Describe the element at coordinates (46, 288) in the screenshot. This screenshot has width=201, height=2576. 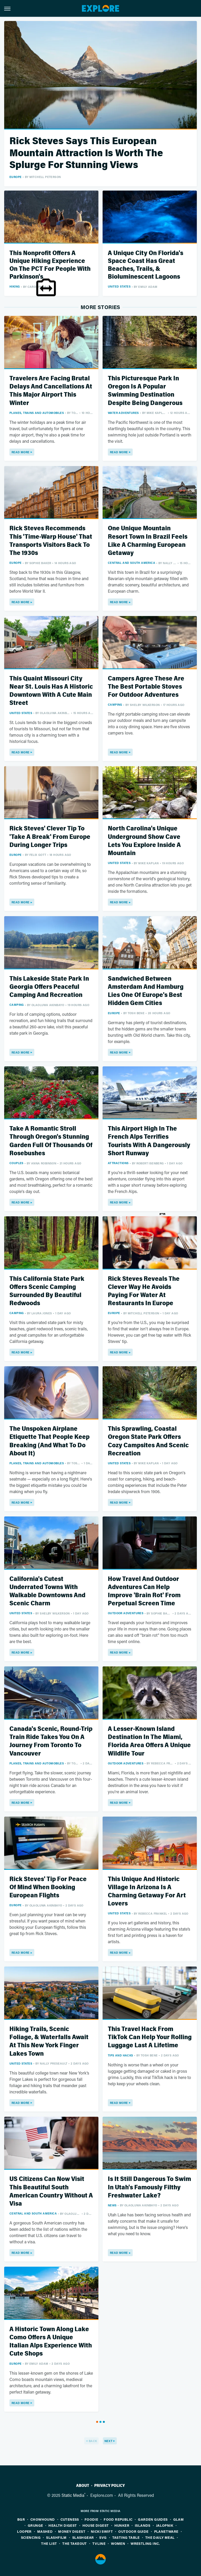
I see `switch between front and rear camera` at that location.